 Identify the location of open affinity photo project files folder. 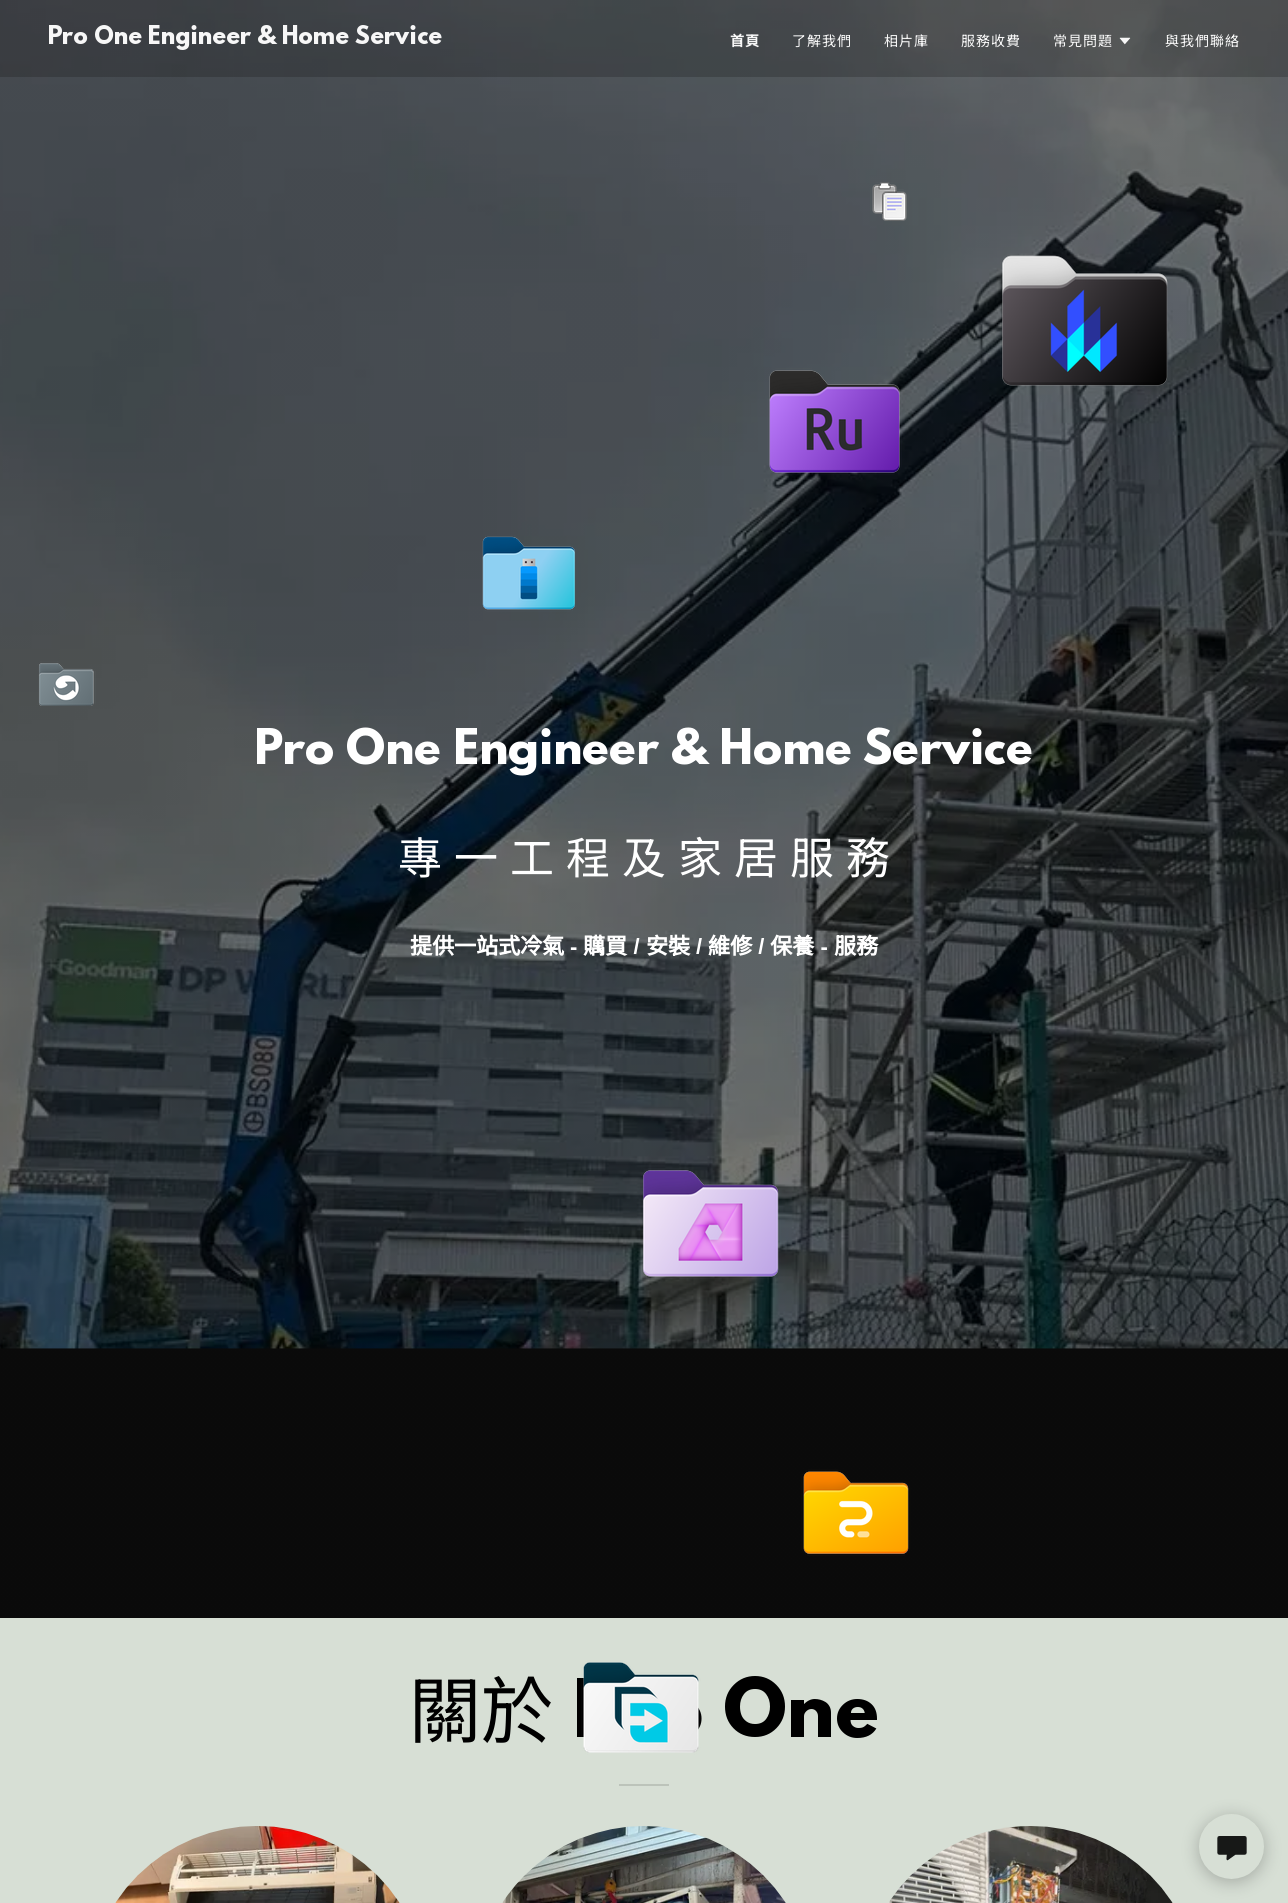
(710, 1227).